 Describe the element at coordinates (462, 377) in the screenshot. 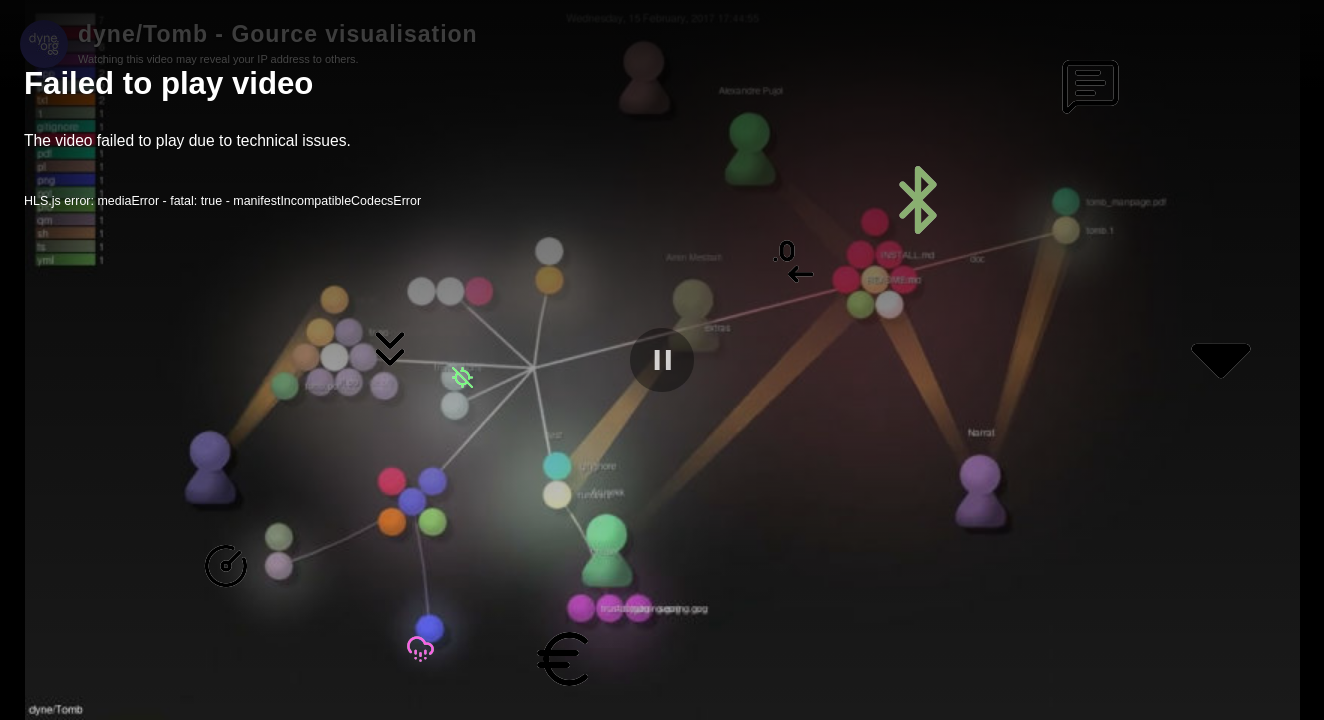

I see `location tracking is disabled` at that location.